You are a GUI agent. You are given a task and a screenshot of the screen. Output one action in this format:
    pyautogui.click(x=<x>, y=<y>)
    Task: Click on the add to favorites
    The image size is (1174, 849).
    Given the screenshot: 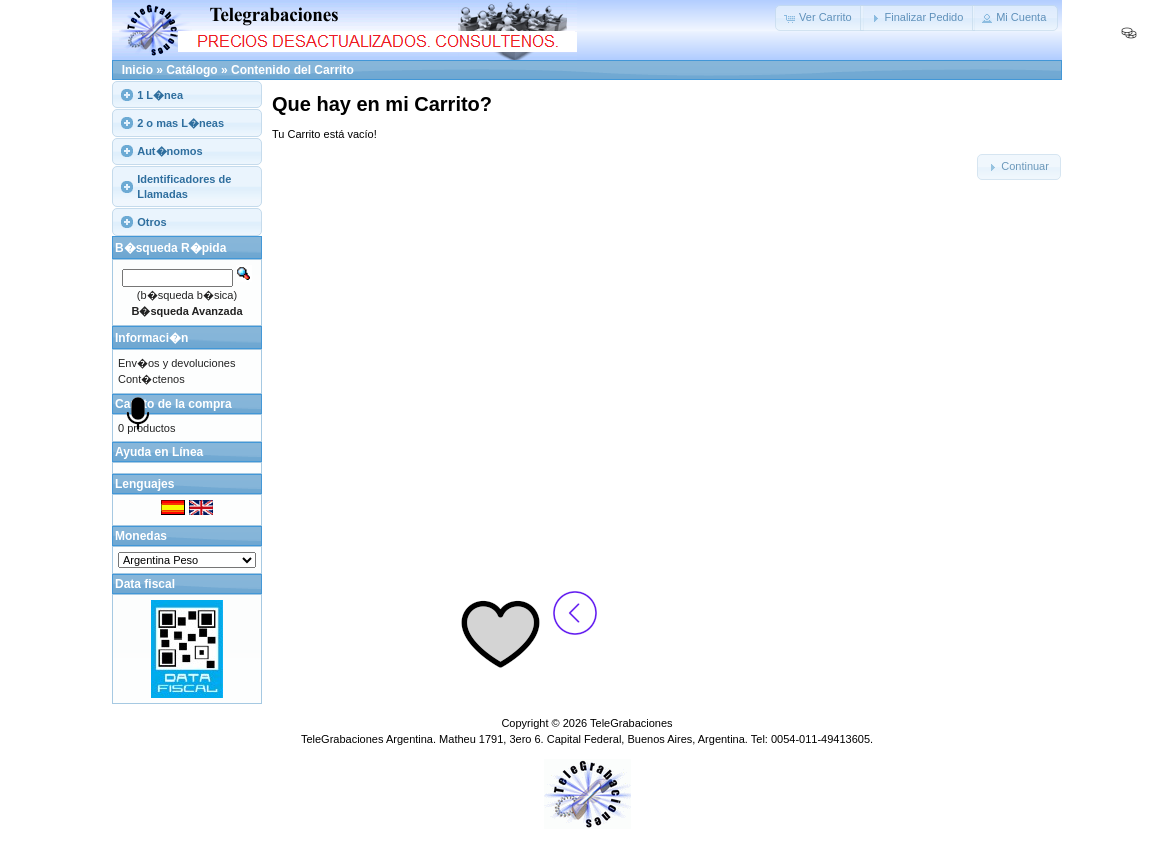 What is the action you would take?
    pyautogui.click(x=500, y=631)
    